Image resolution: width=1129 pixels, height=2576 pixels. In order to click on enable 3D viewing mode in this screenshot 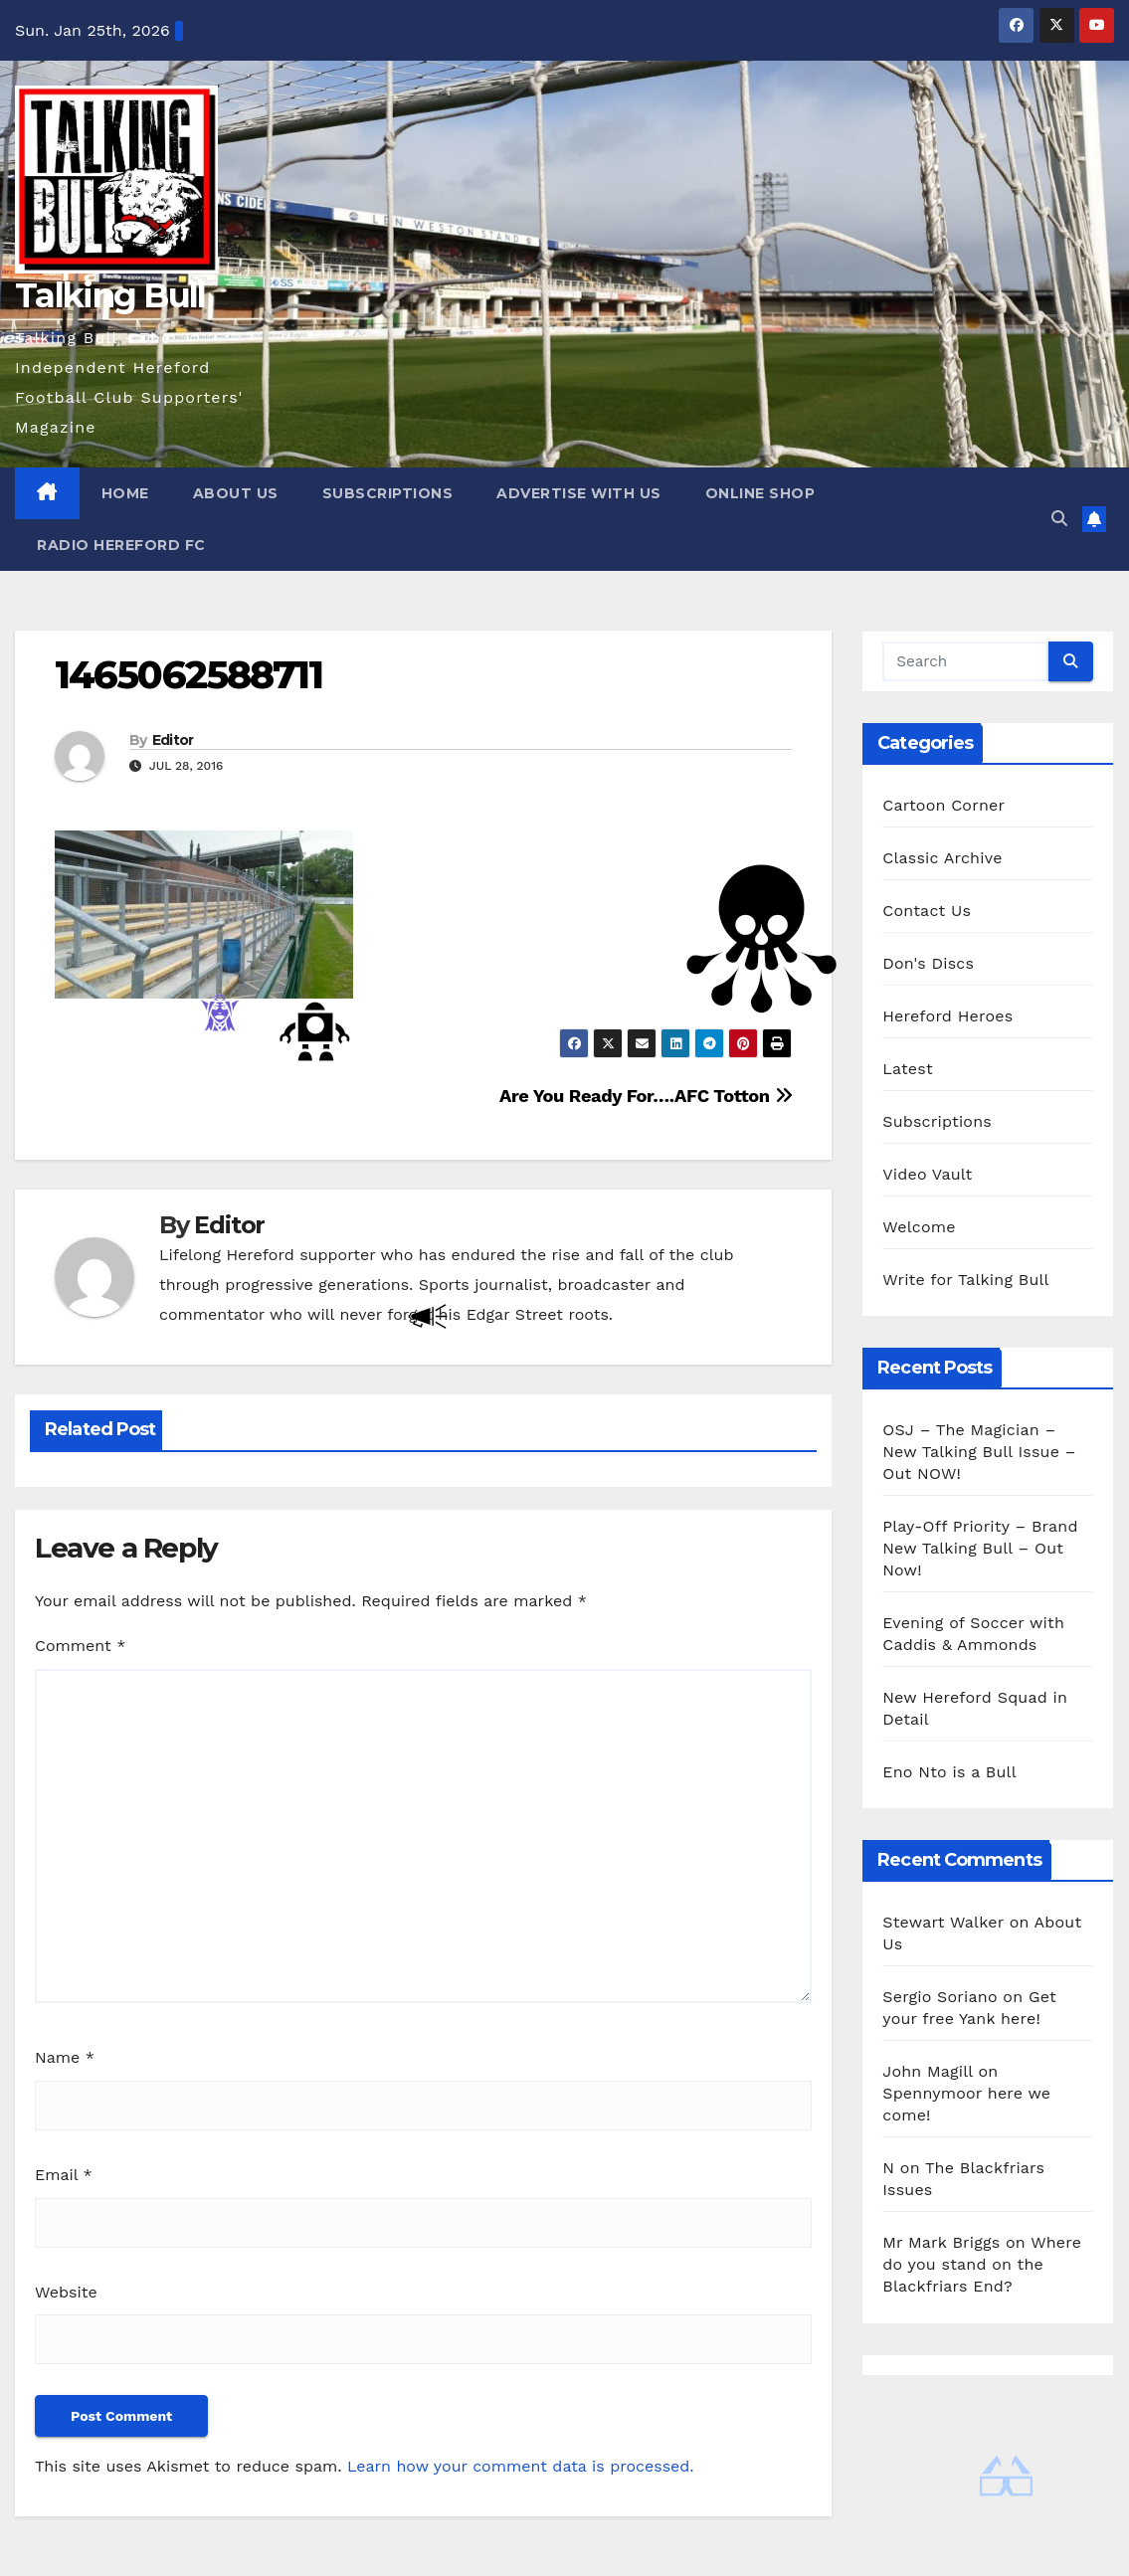, I will do `click(1006, 2475)`.